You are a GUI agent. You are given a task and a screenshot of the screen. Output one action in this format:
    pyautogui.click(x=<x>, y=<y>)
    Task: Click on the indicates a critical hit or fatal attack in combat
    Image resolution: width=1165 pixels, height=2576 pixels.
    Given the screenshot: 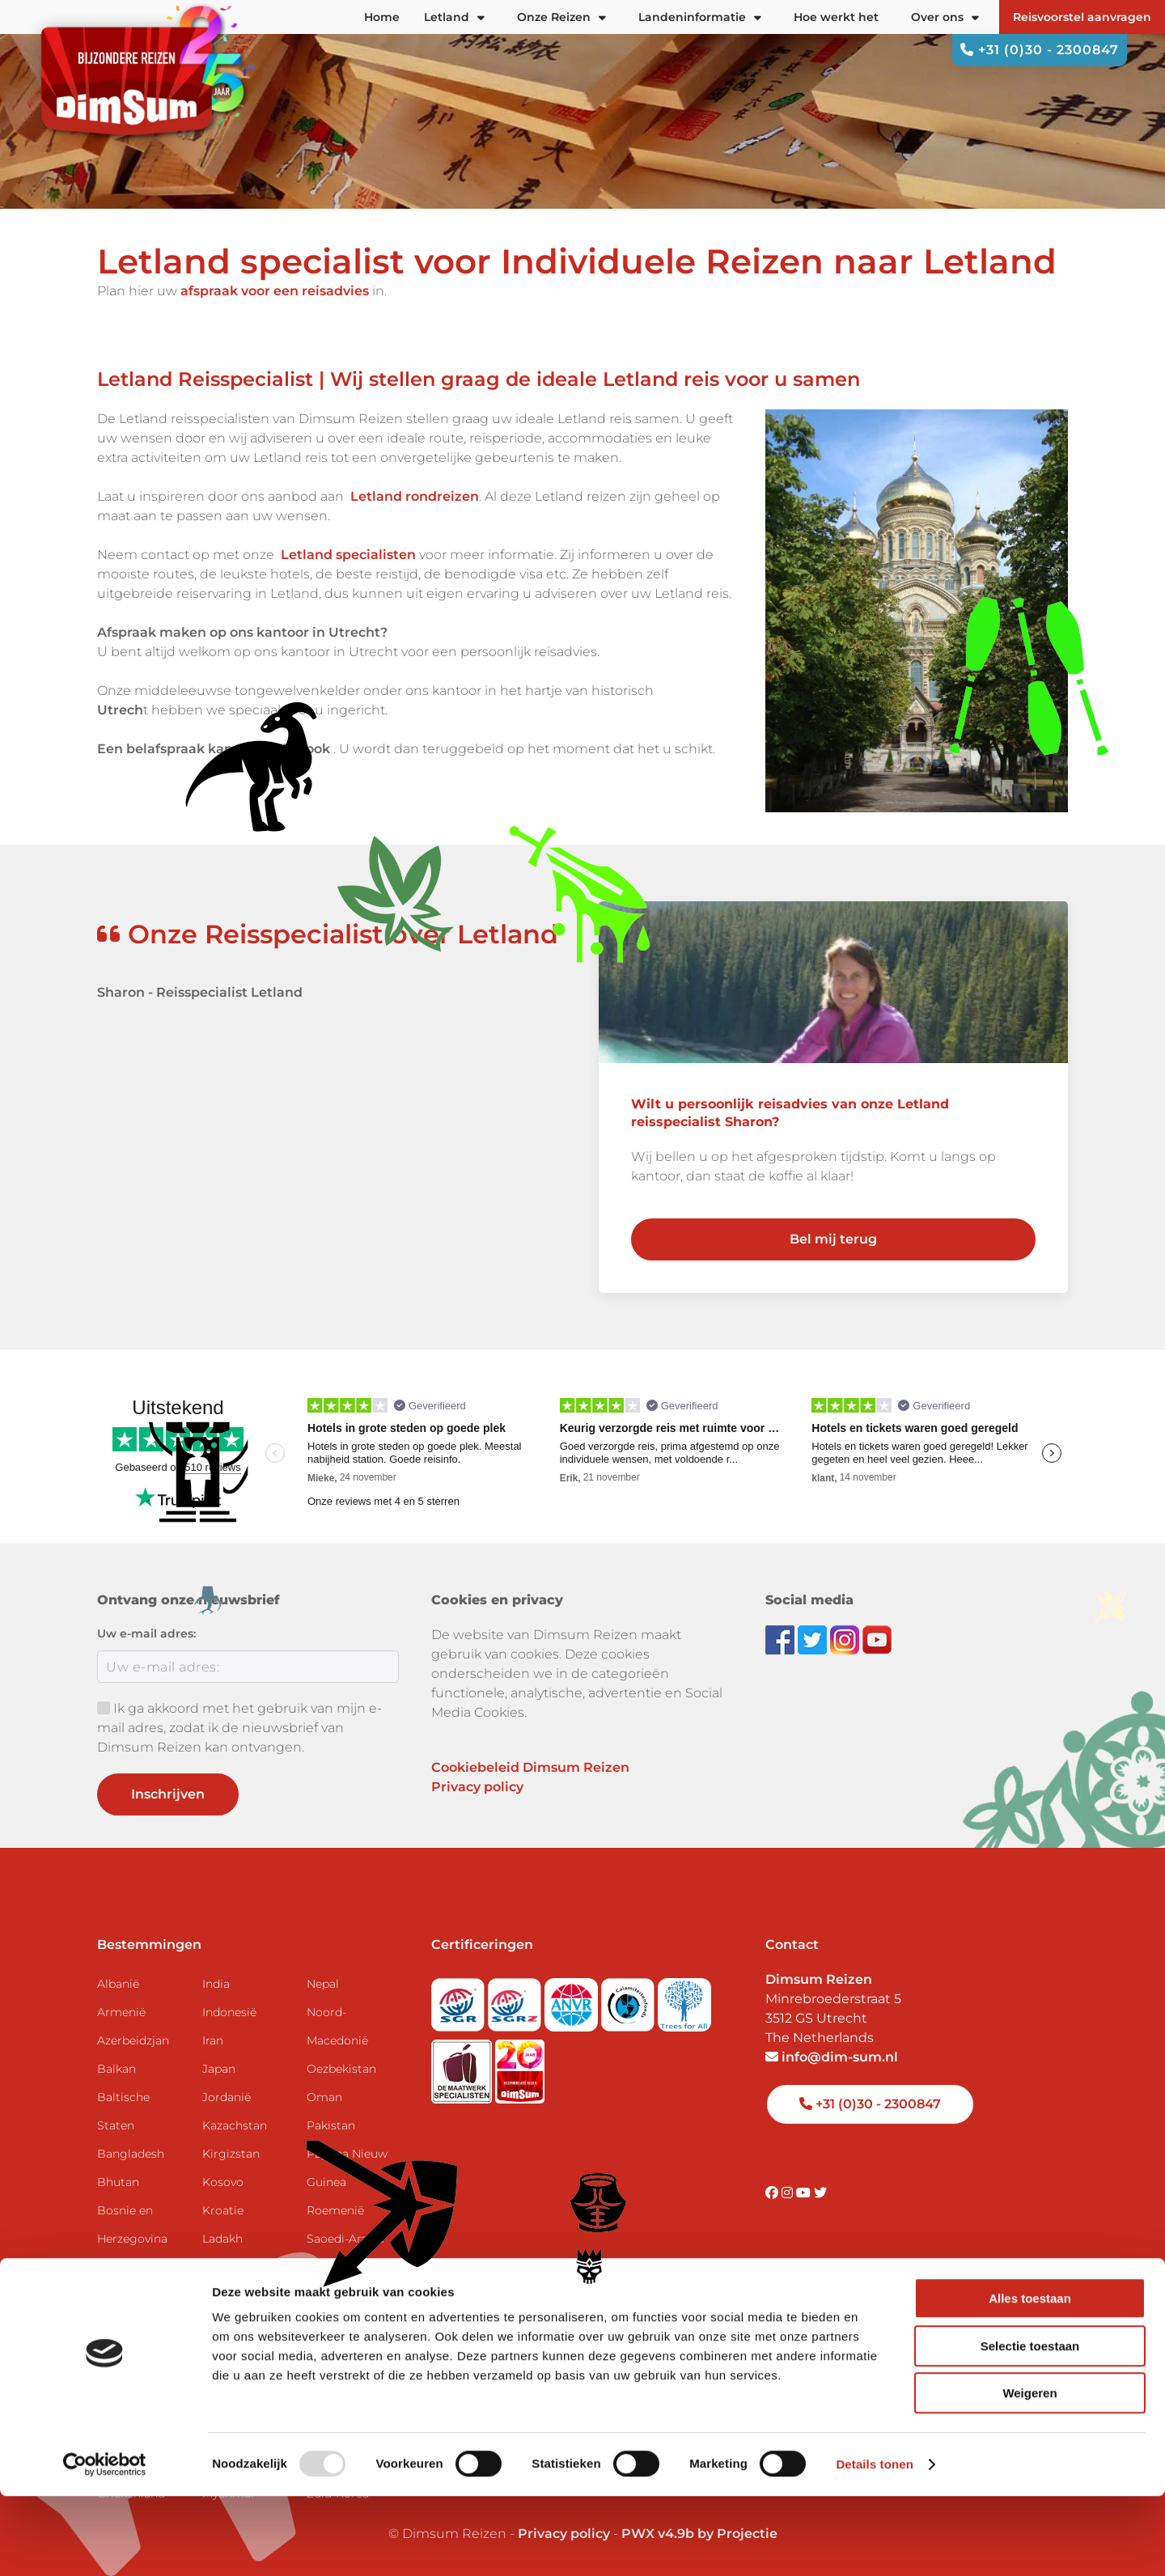 What is the action you would take?
    pyautogui.click(x=580, y=892)
    